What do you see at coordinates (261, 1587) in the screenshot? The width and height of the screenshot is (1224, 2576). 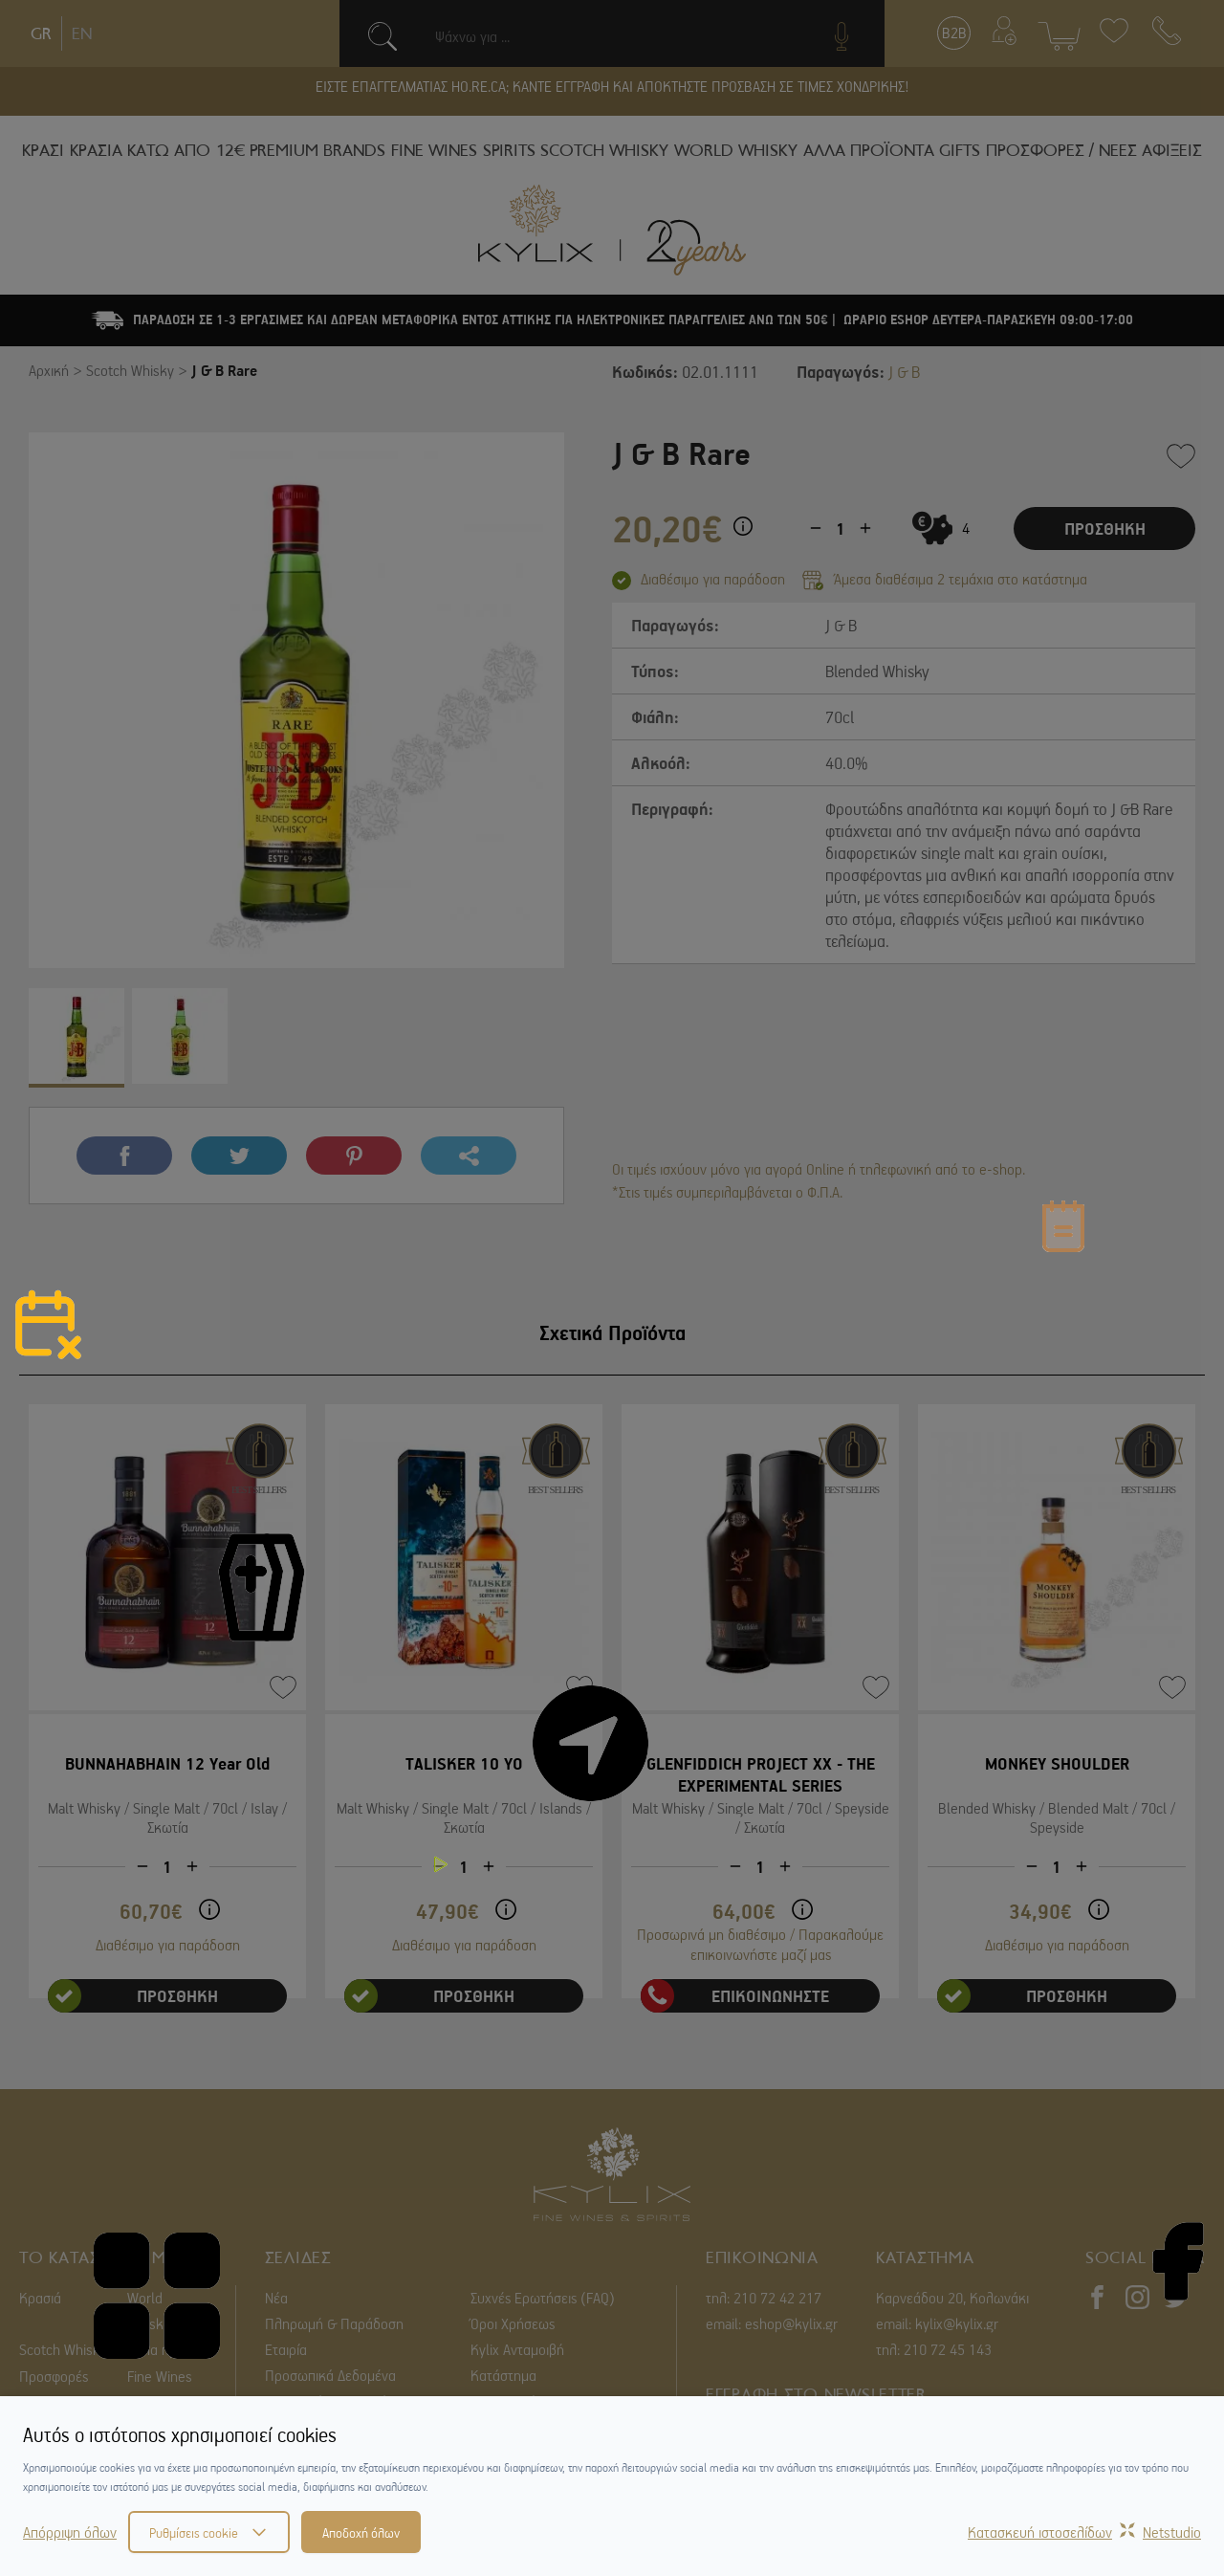 I see `indicates deceased or death-related content` at bounding box center [261, 1587].